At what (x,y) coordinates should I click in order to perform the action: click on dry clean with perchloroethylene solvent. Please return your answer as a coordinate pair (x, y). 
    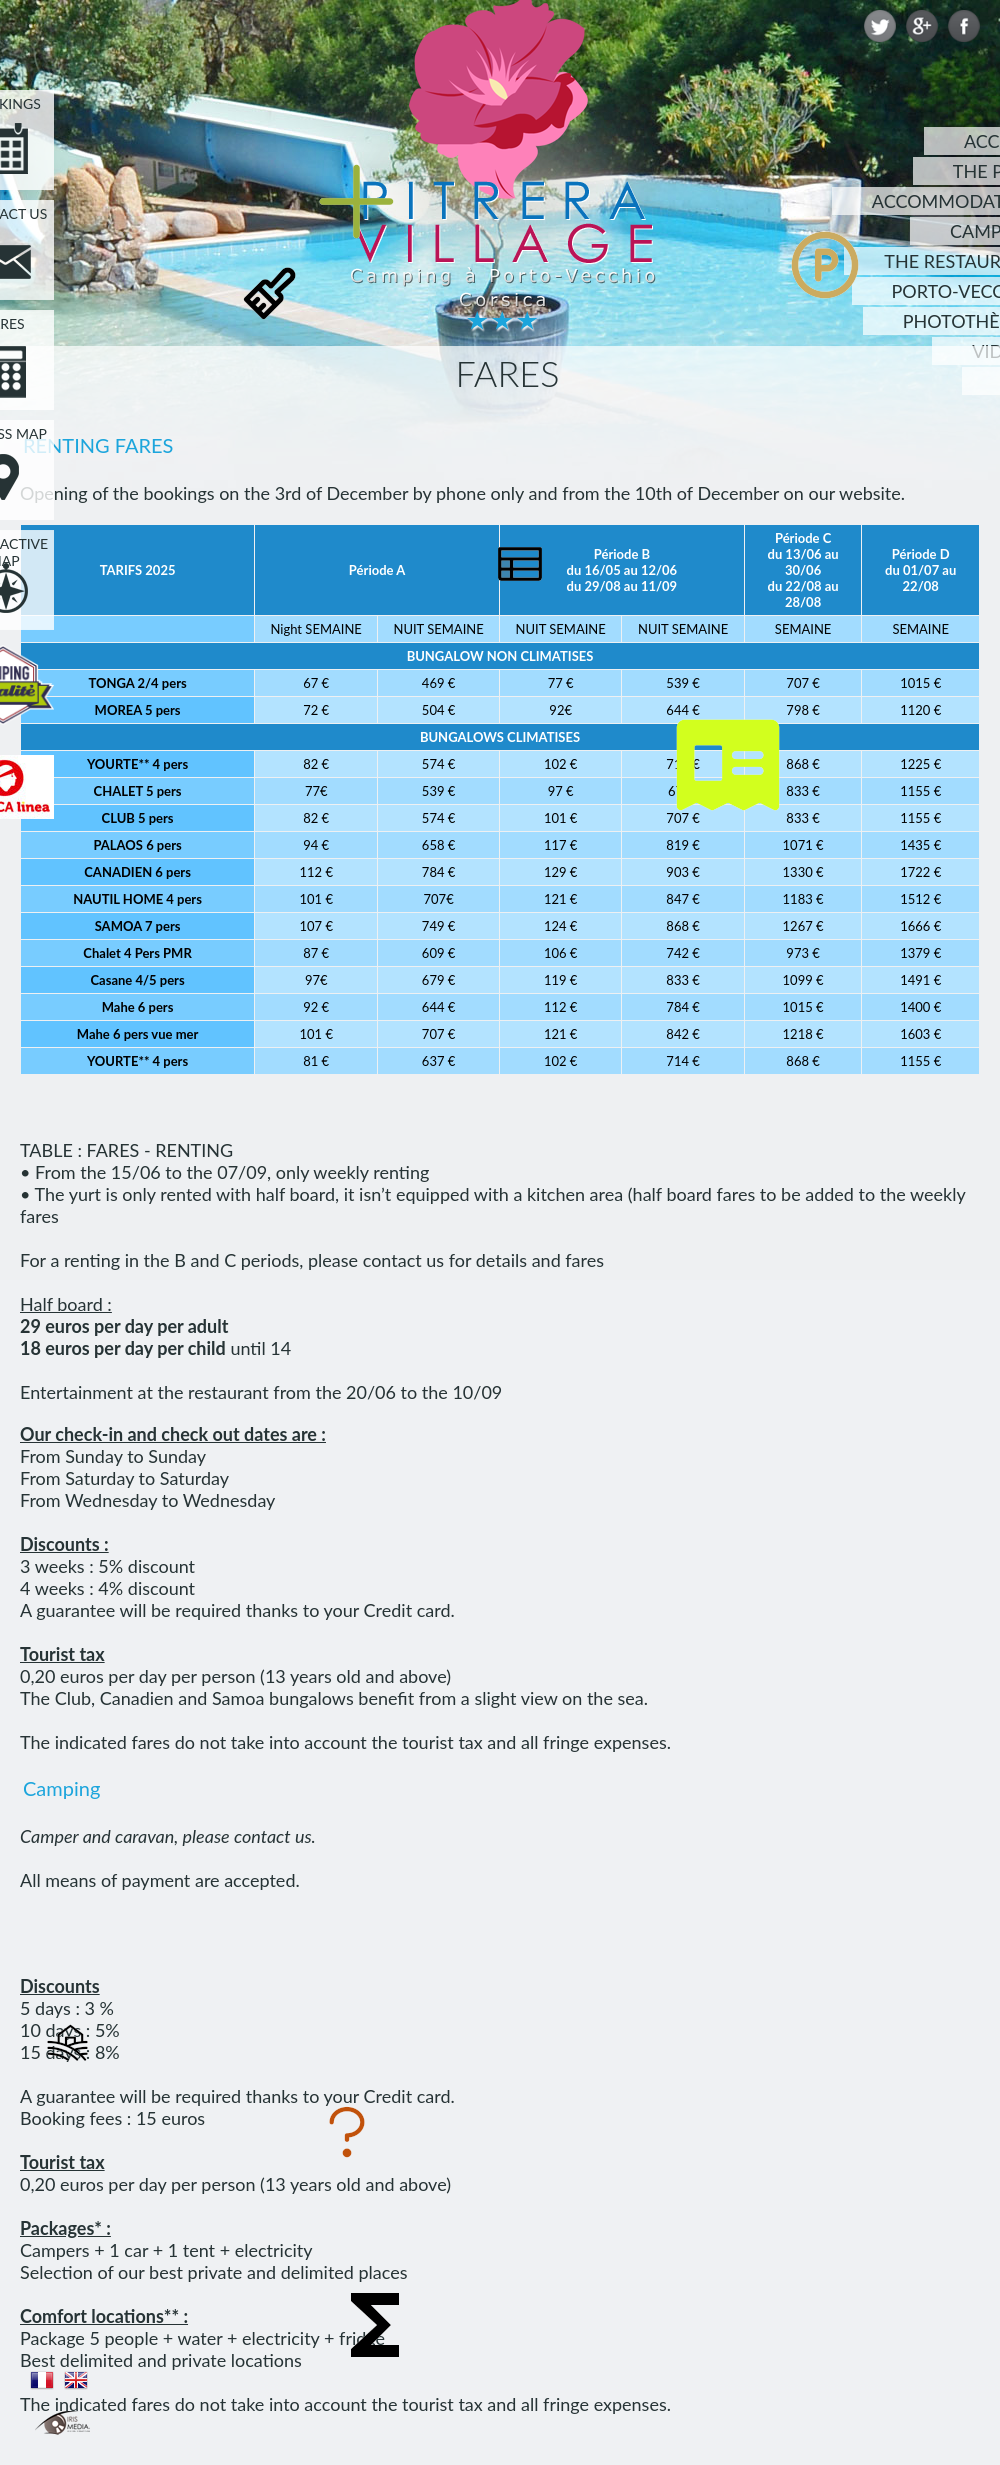
    Looking at the image, I should click on (825, 265).